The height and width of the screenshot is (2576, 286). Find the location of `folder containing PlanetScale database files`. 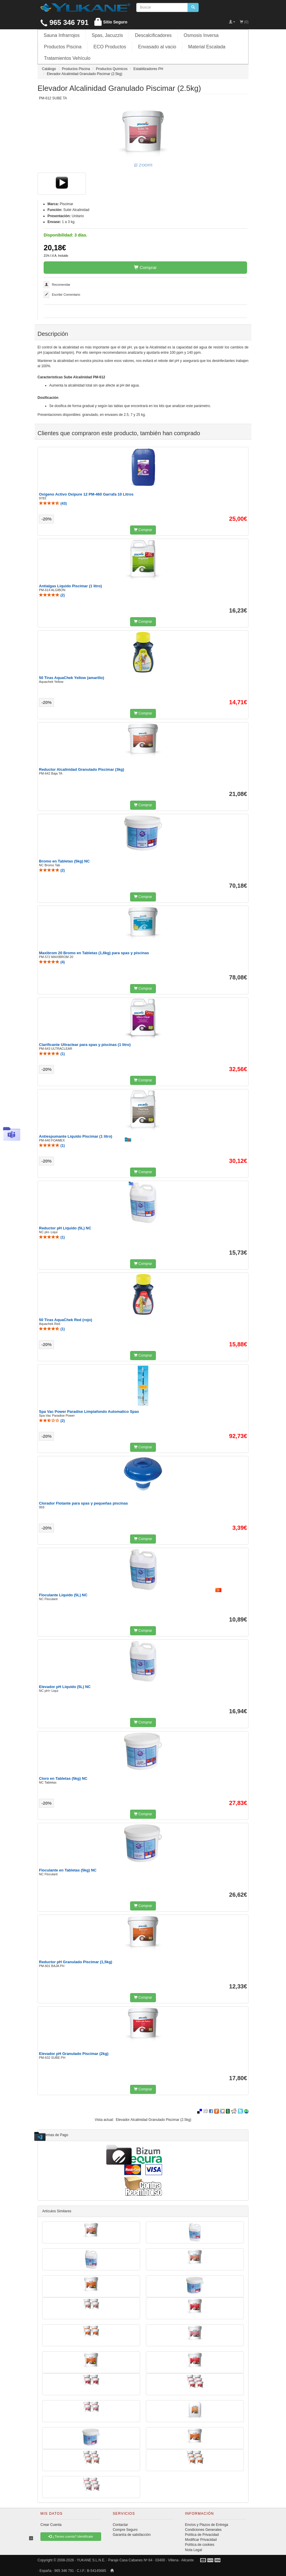

folder containing PlanetScale database files is located at coordinates (119, 2155).